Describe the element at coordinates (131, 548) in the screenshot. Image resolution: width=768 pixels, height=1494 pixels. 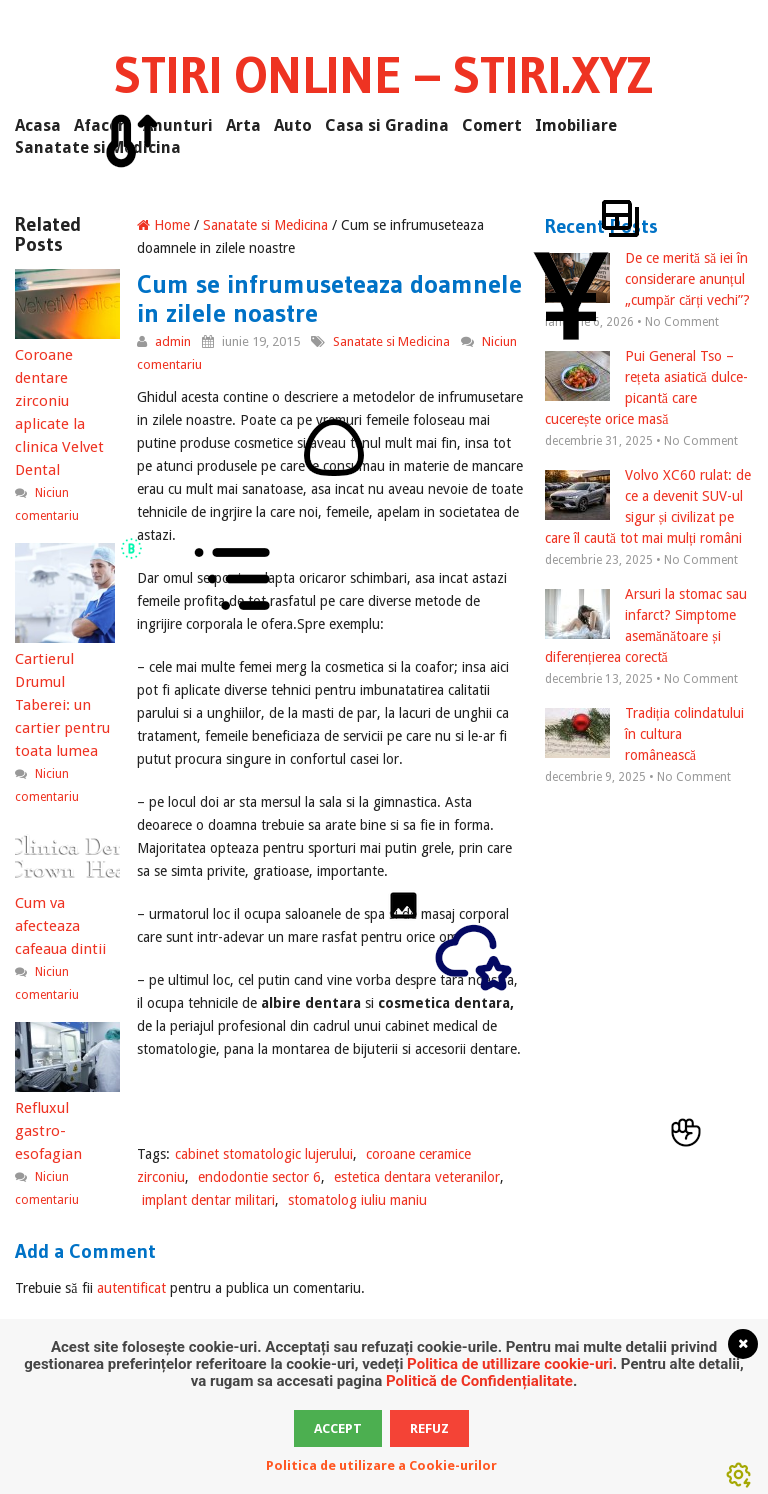
I see `indicates bold text formatting option` at that location.